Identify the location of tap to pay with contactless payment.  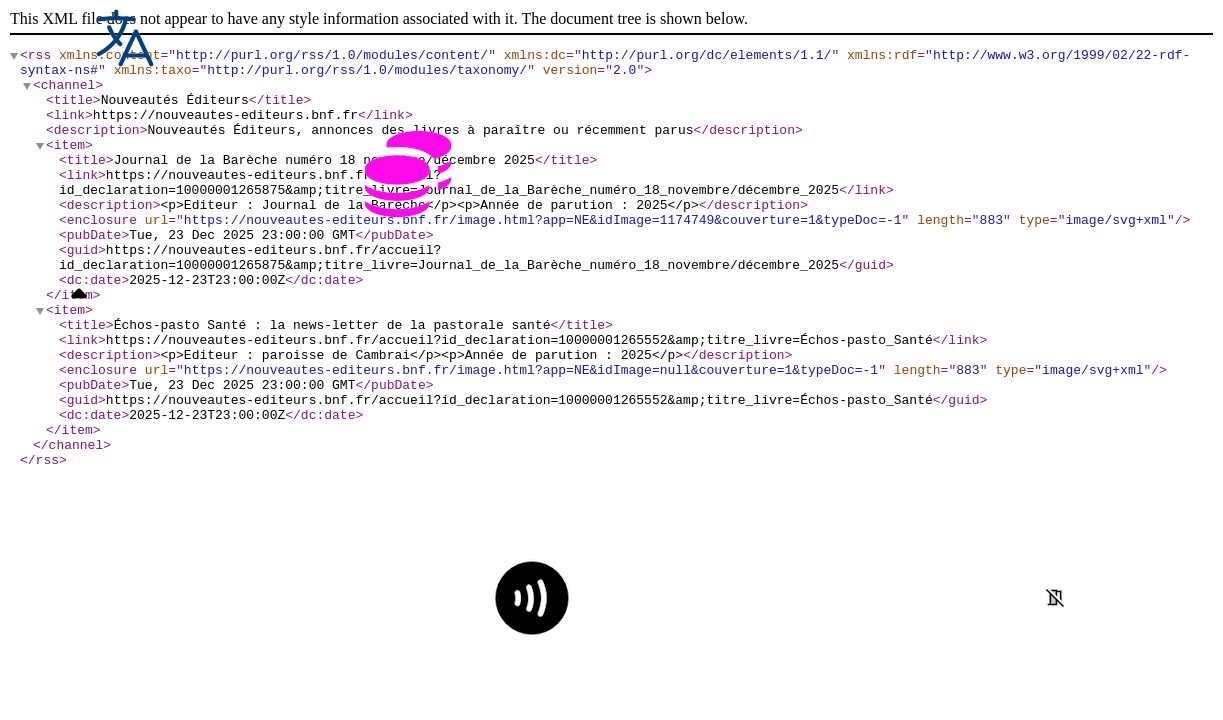
(532, 598).